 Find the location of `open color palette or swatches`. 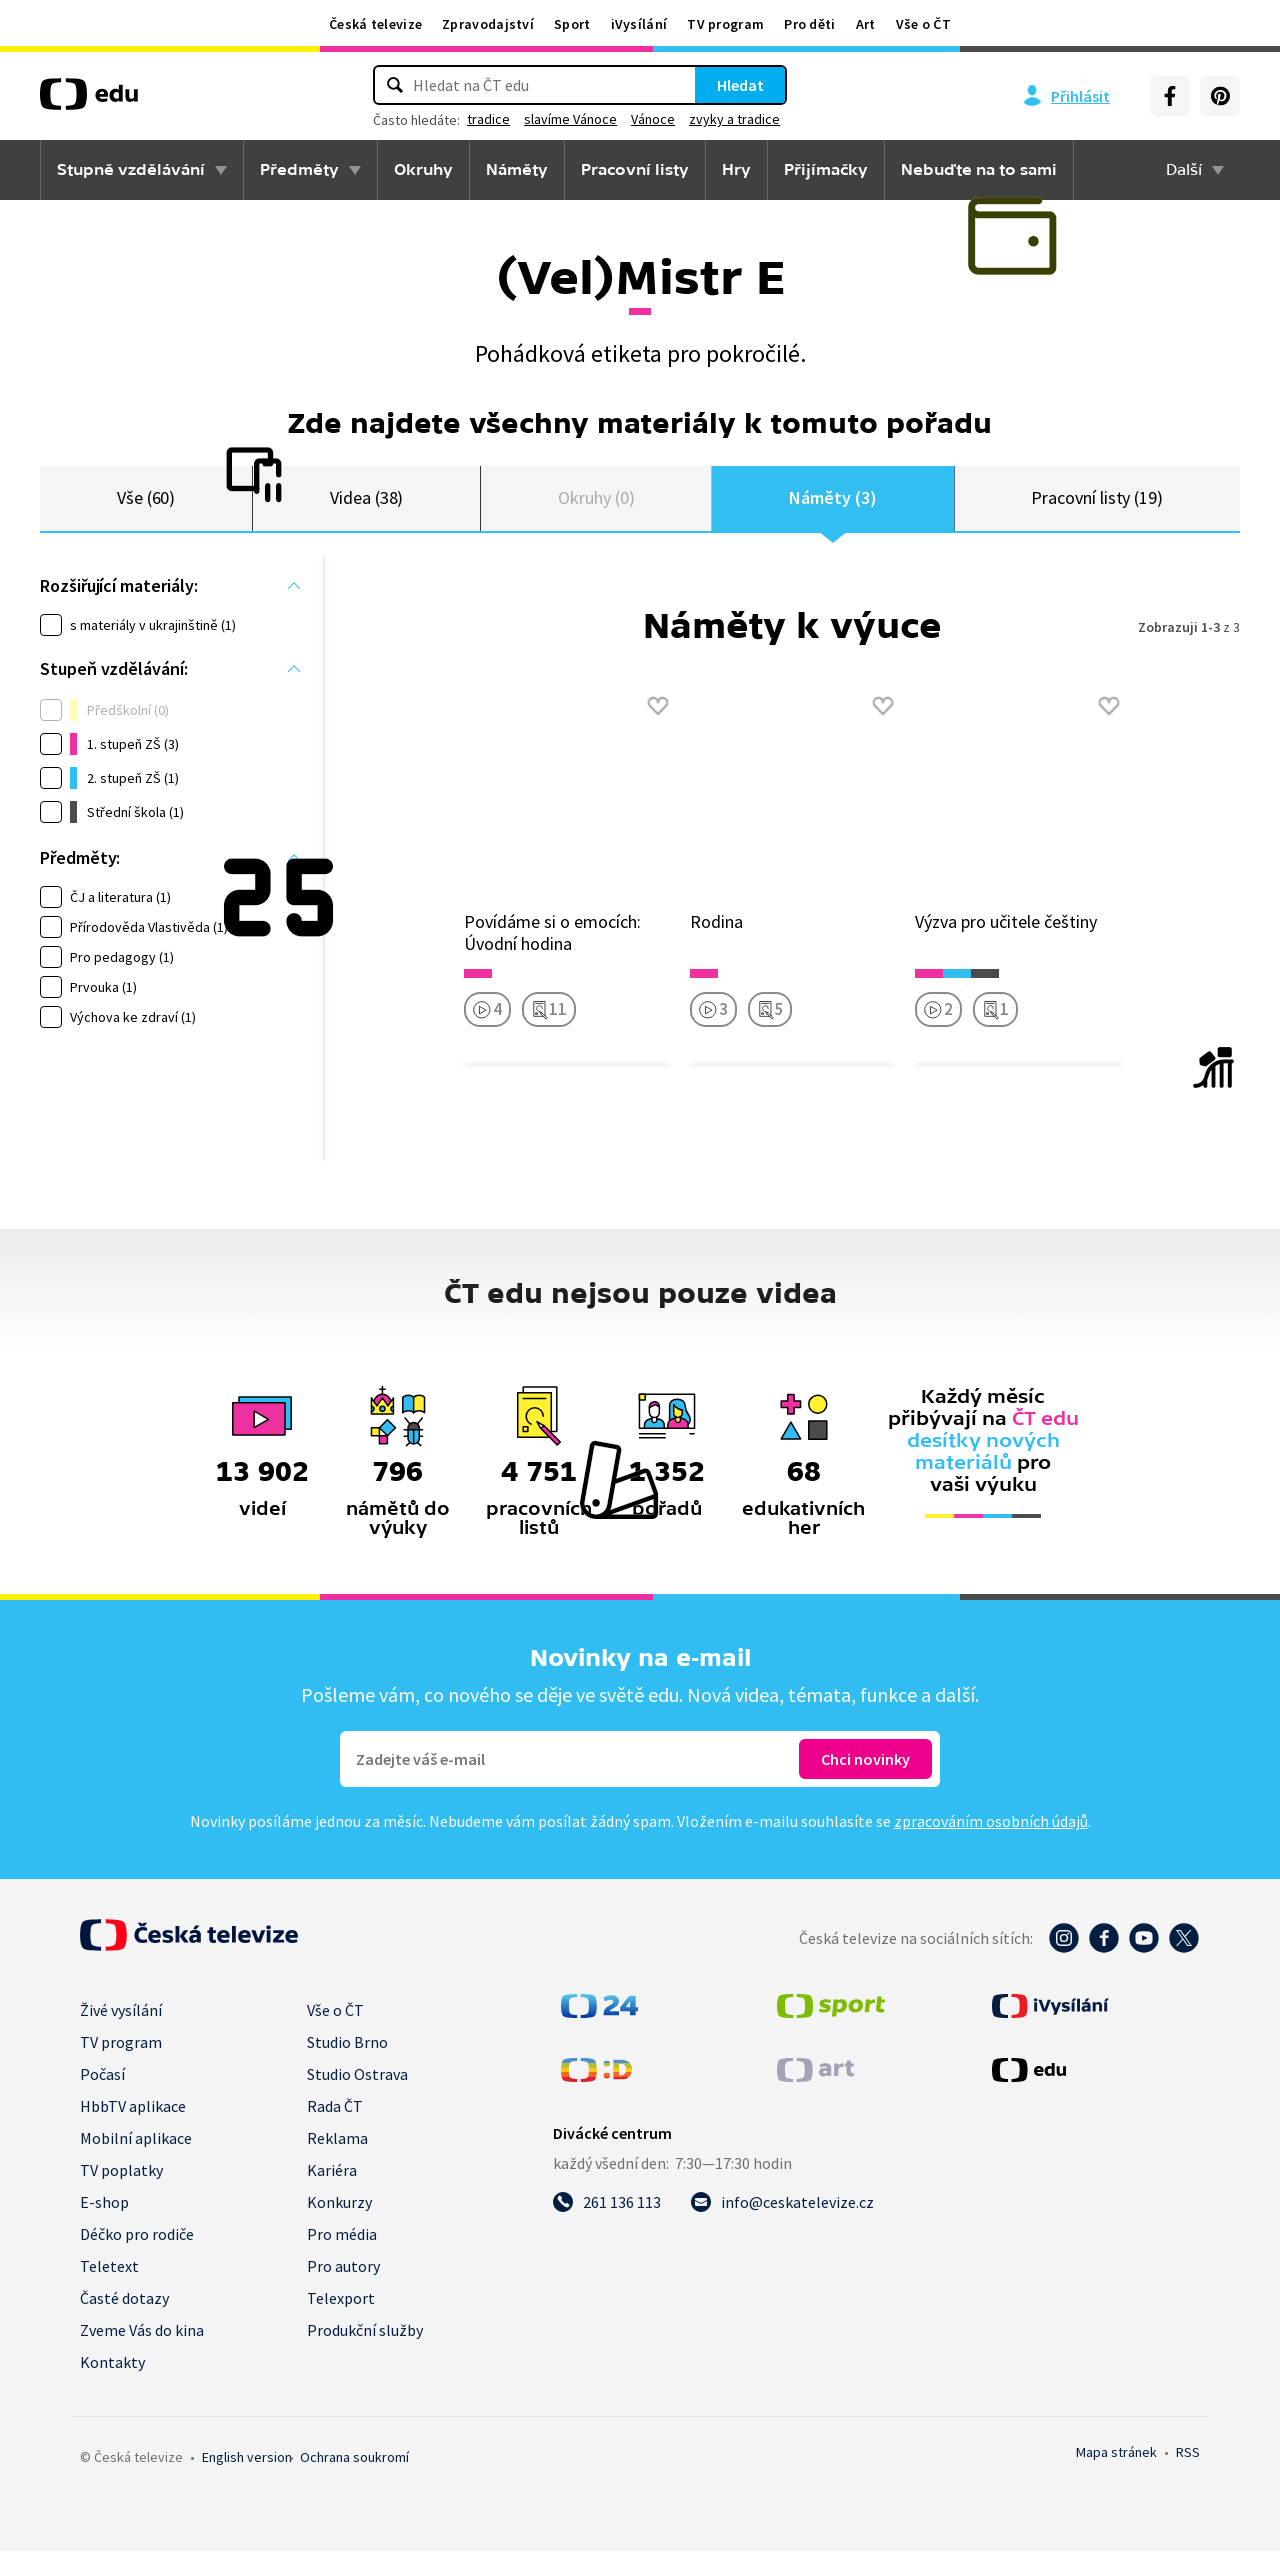

open color palette or swatches is located at coordinates (616, 1483).